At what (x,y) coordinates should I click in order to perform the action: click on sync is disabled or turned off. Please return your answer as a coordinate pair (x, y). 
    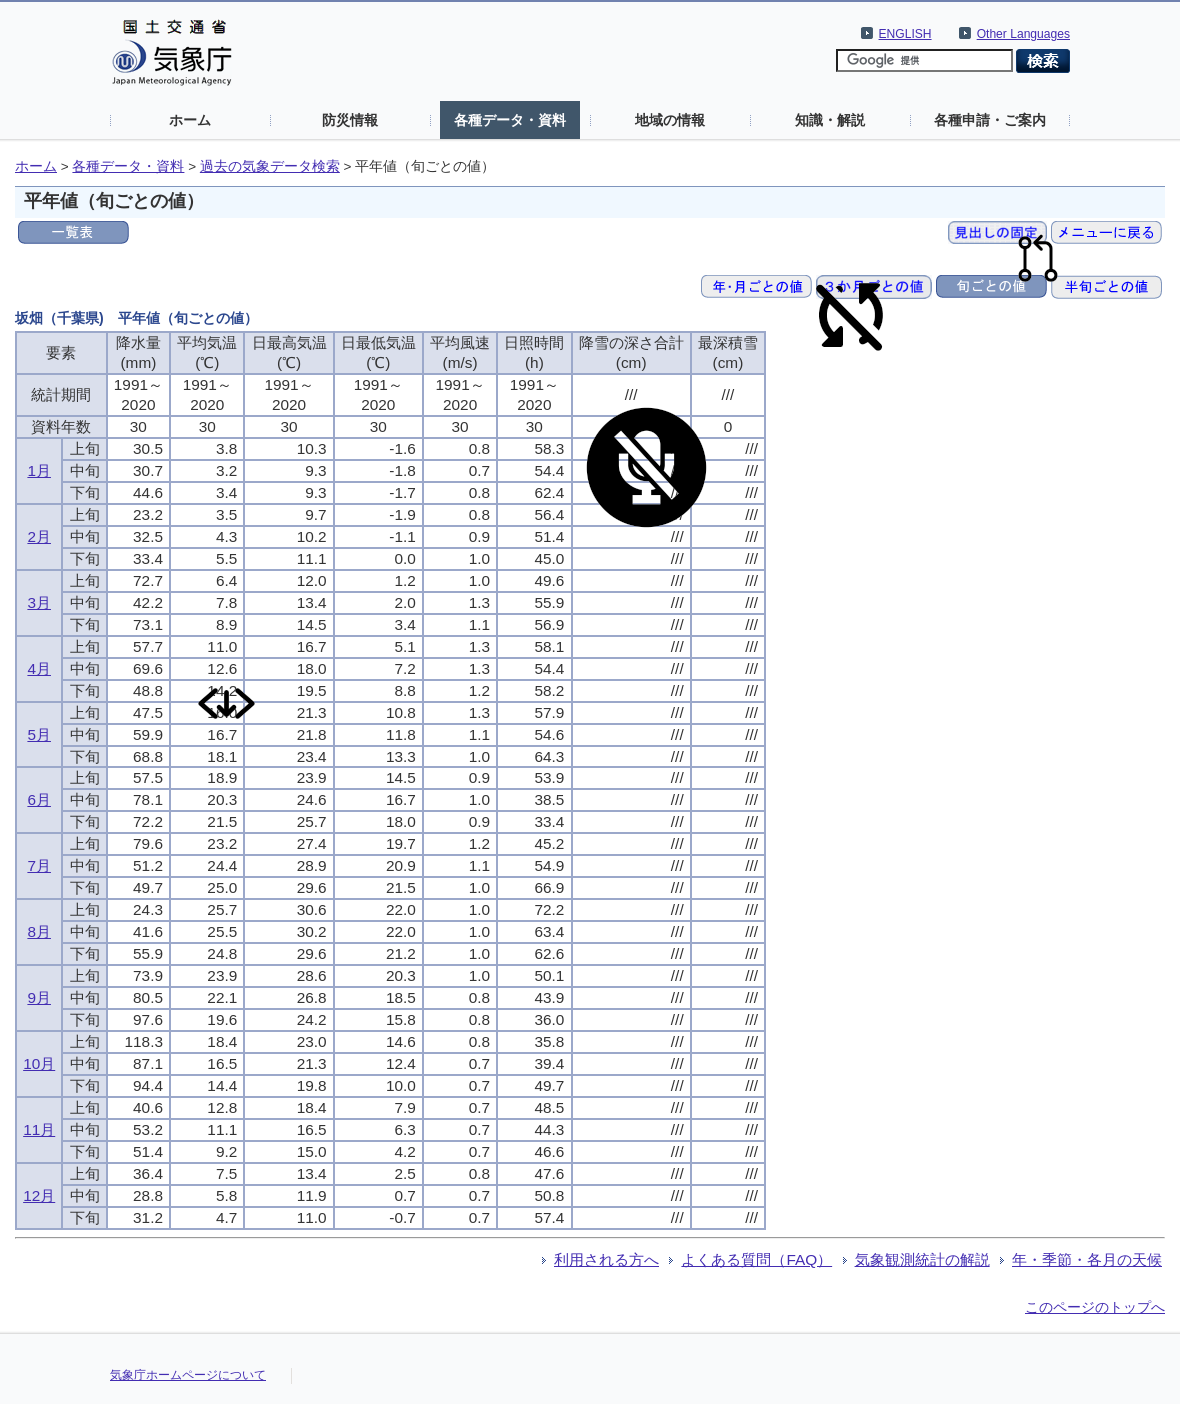
    Looking at the image, I should click on (851, 315).